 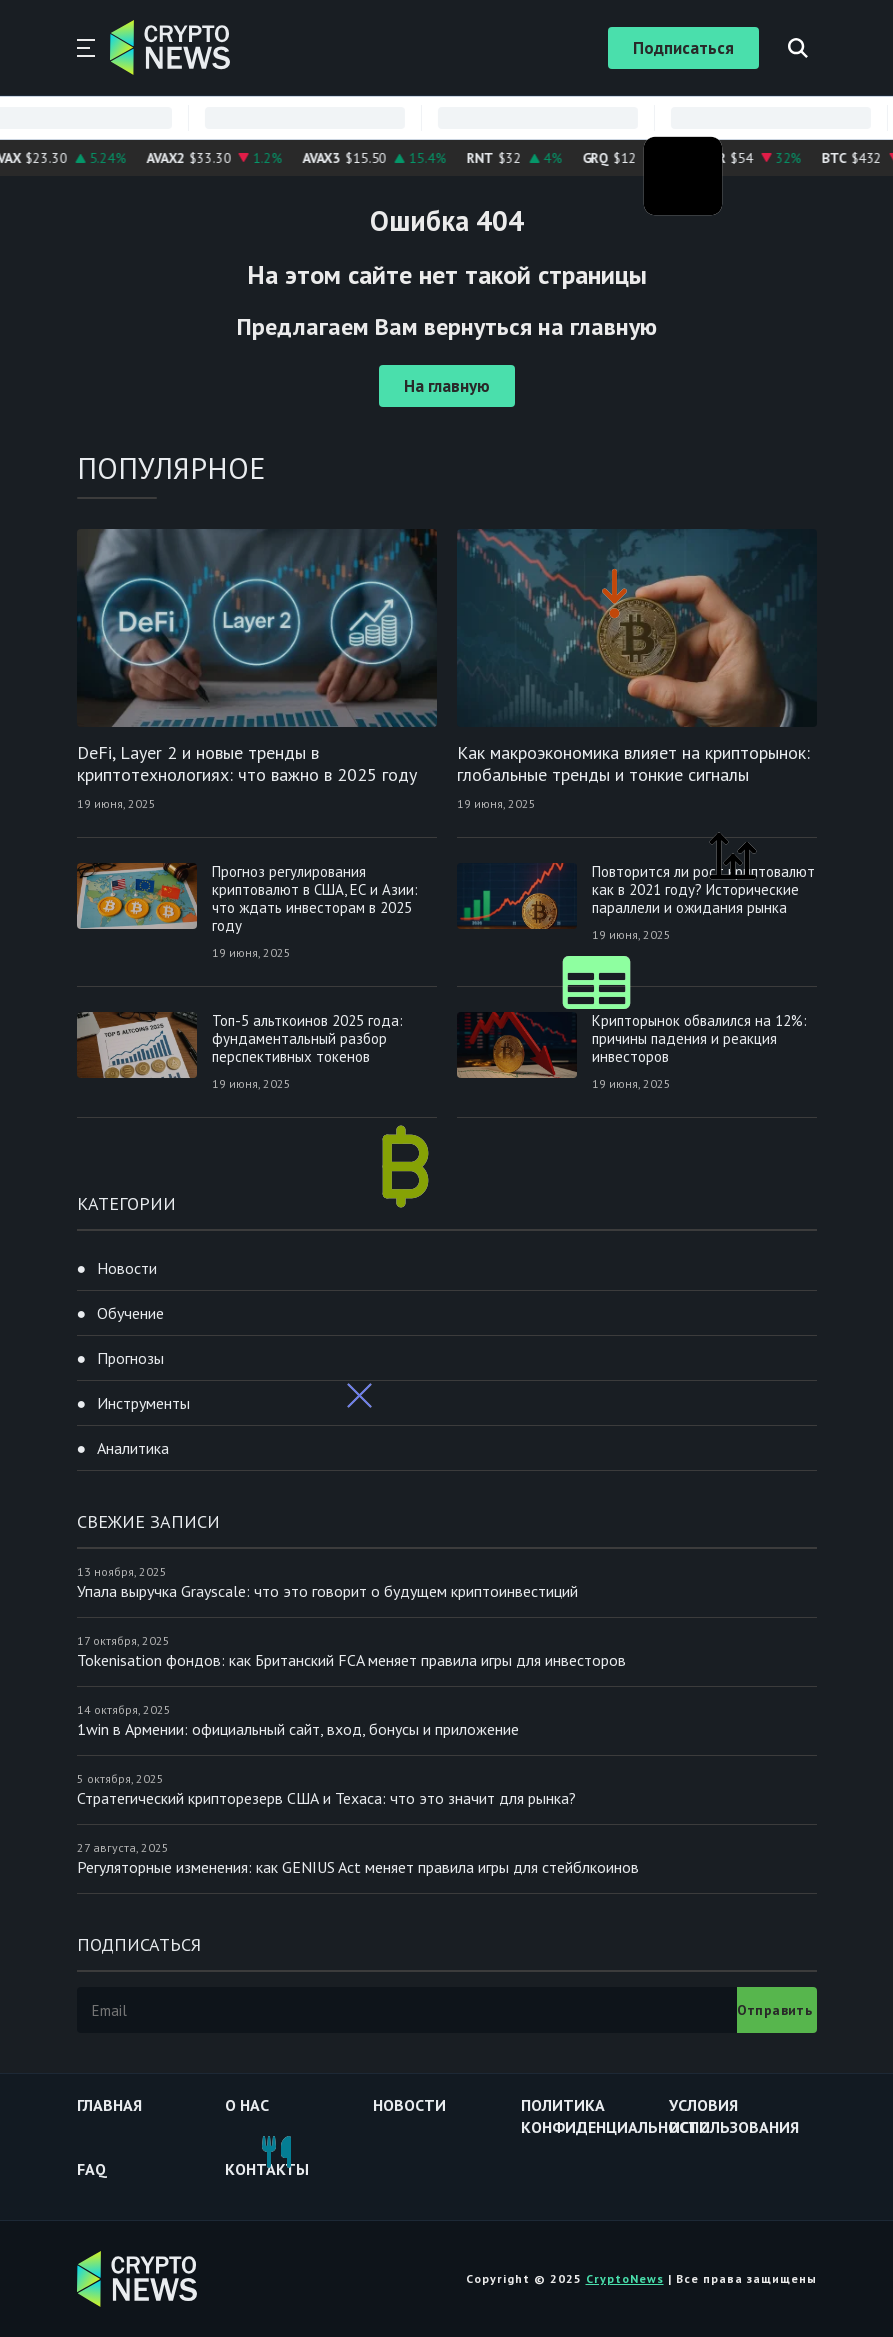 What do you see at coordinates (614, 593) in the screenshot?
I see `step into function during debugging` at bounding box center [614, 593].